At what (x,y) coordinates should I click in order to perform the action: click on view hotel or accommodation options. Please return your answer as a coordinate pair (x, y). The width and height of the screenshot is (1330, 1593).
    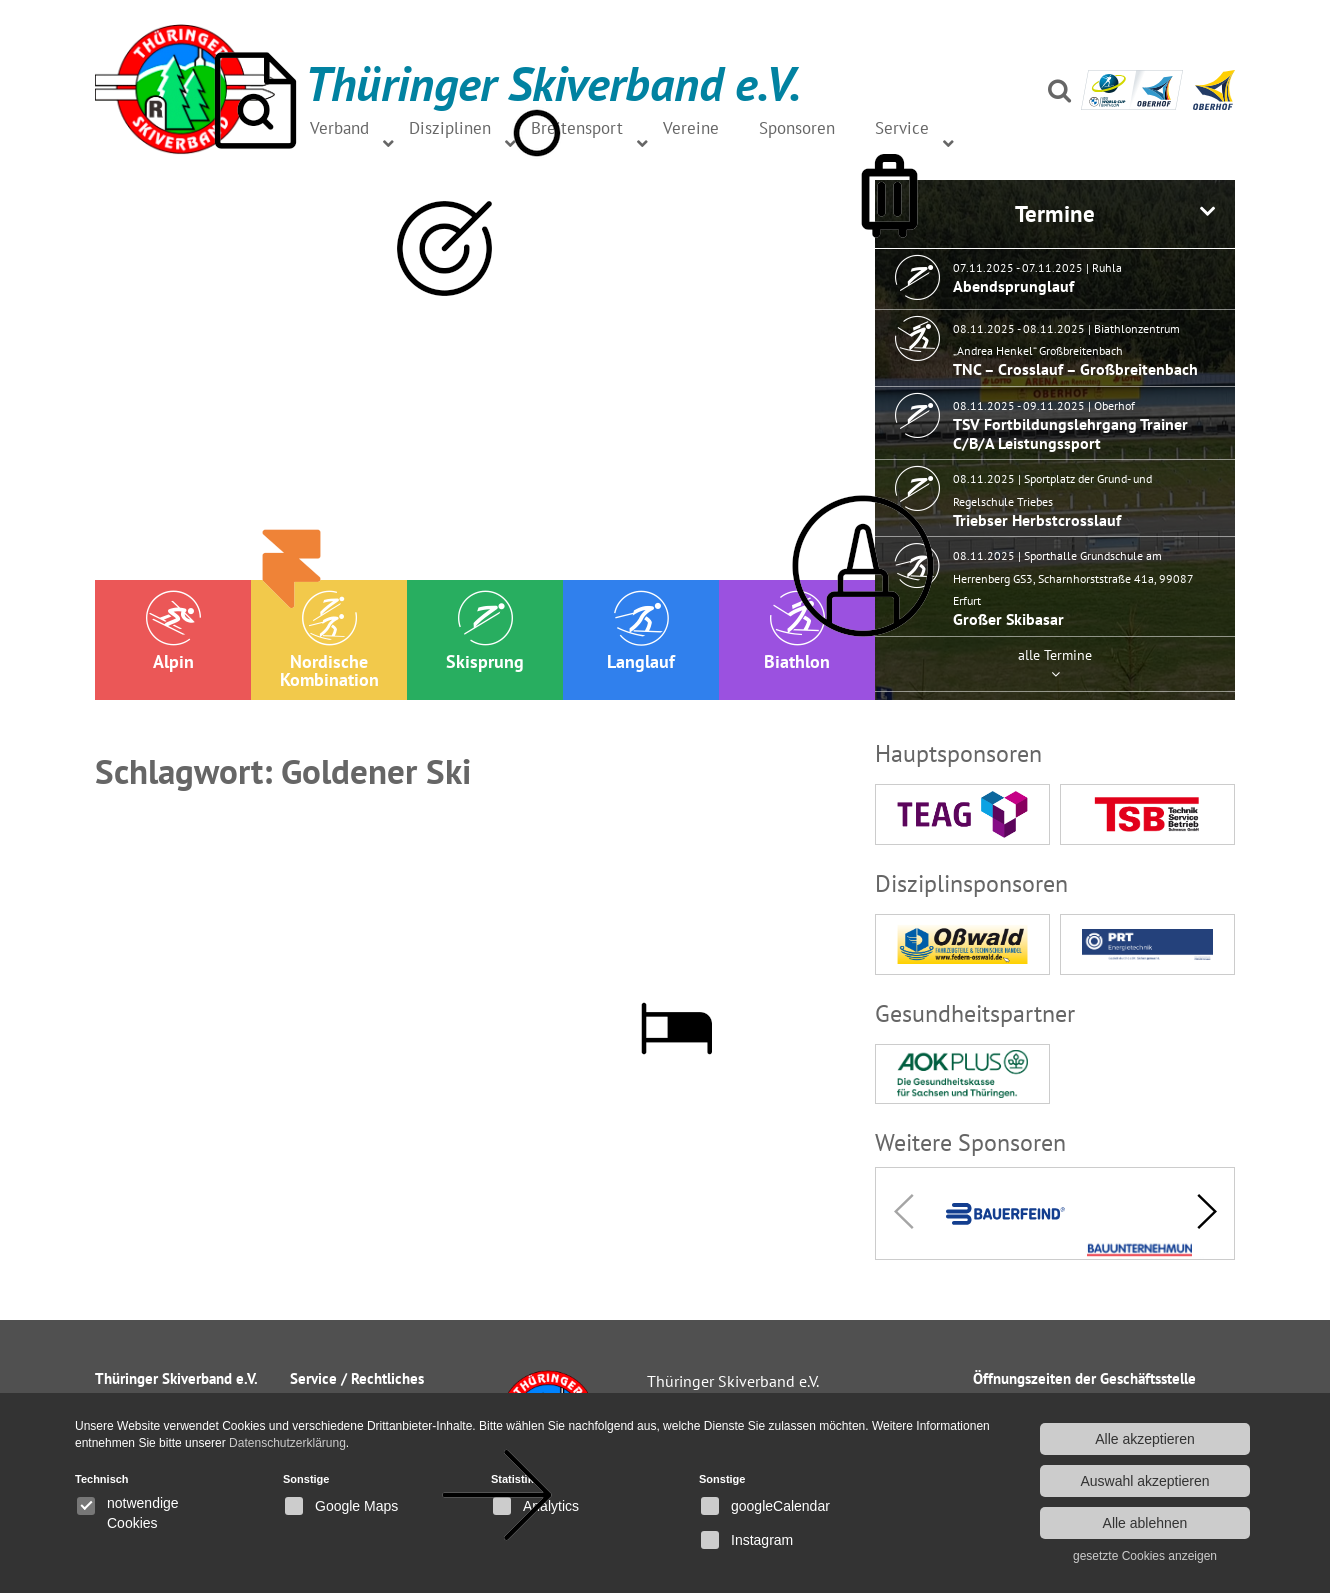
    Looking at the image, I should click on (674, 1028).